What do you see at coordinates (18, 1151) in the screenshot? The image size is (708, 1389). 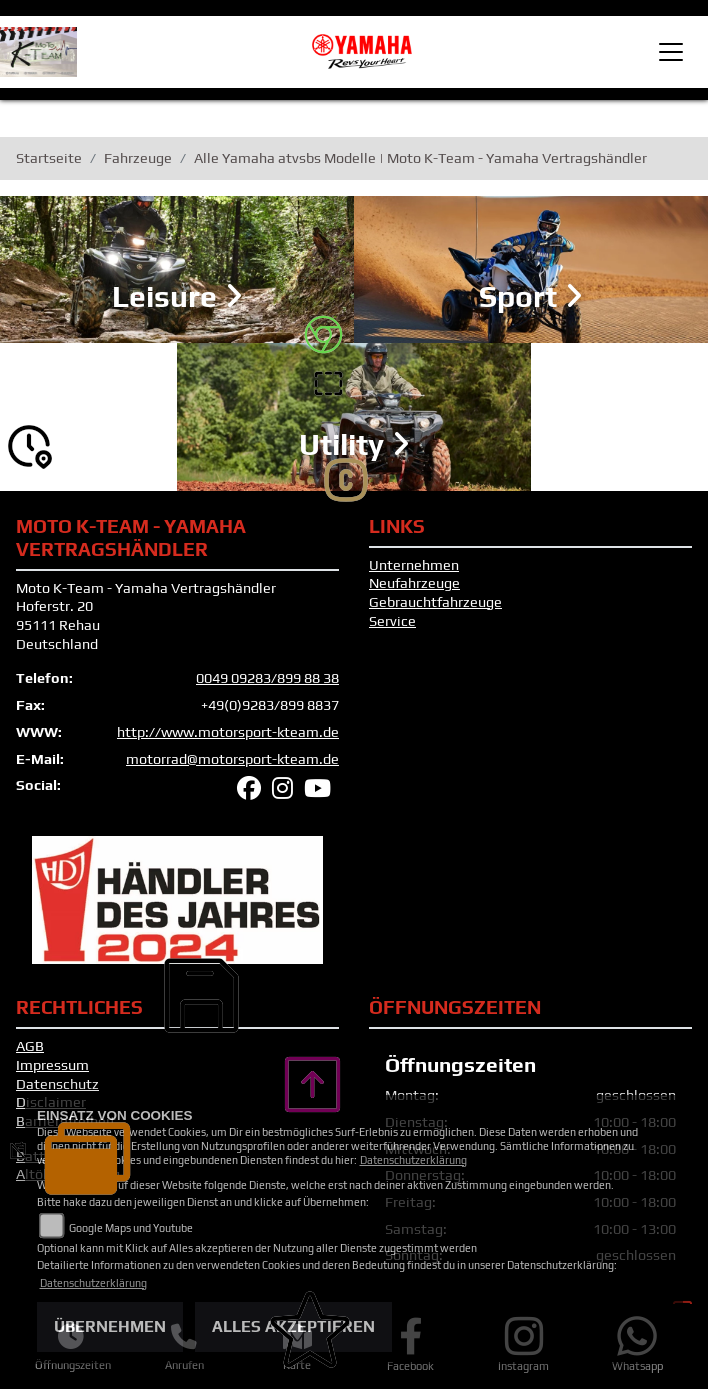 I see `indicates calendar or scheduling is disabled` at bounding box center [18, 1151].